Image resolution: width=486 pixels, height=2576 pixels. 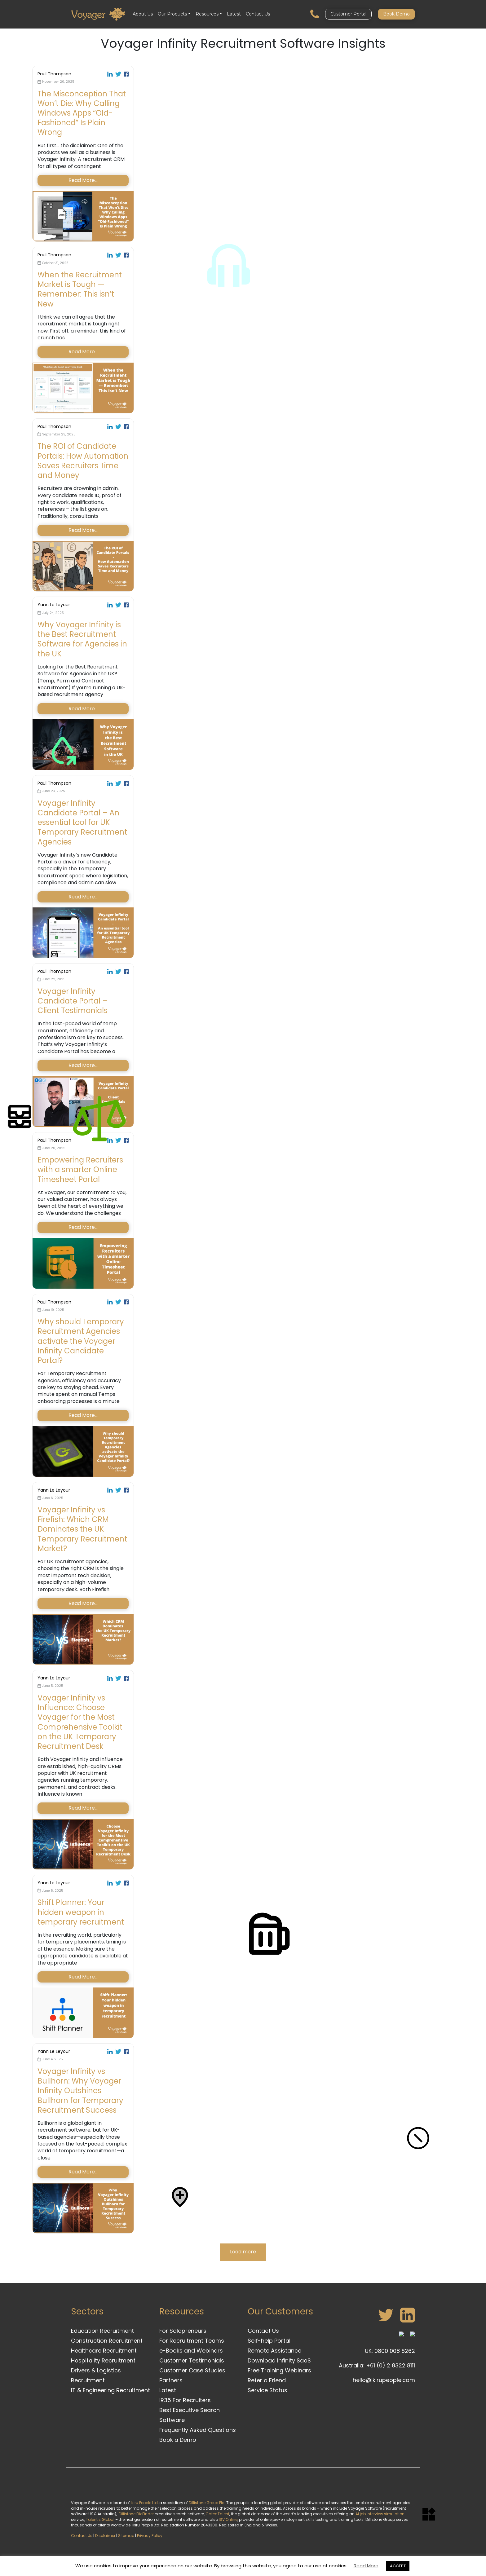 What do you see at coordinates (267, 1935) in the screenshot?
I see `browse nearby bars or pubs` at bounding box center [267, 1935].